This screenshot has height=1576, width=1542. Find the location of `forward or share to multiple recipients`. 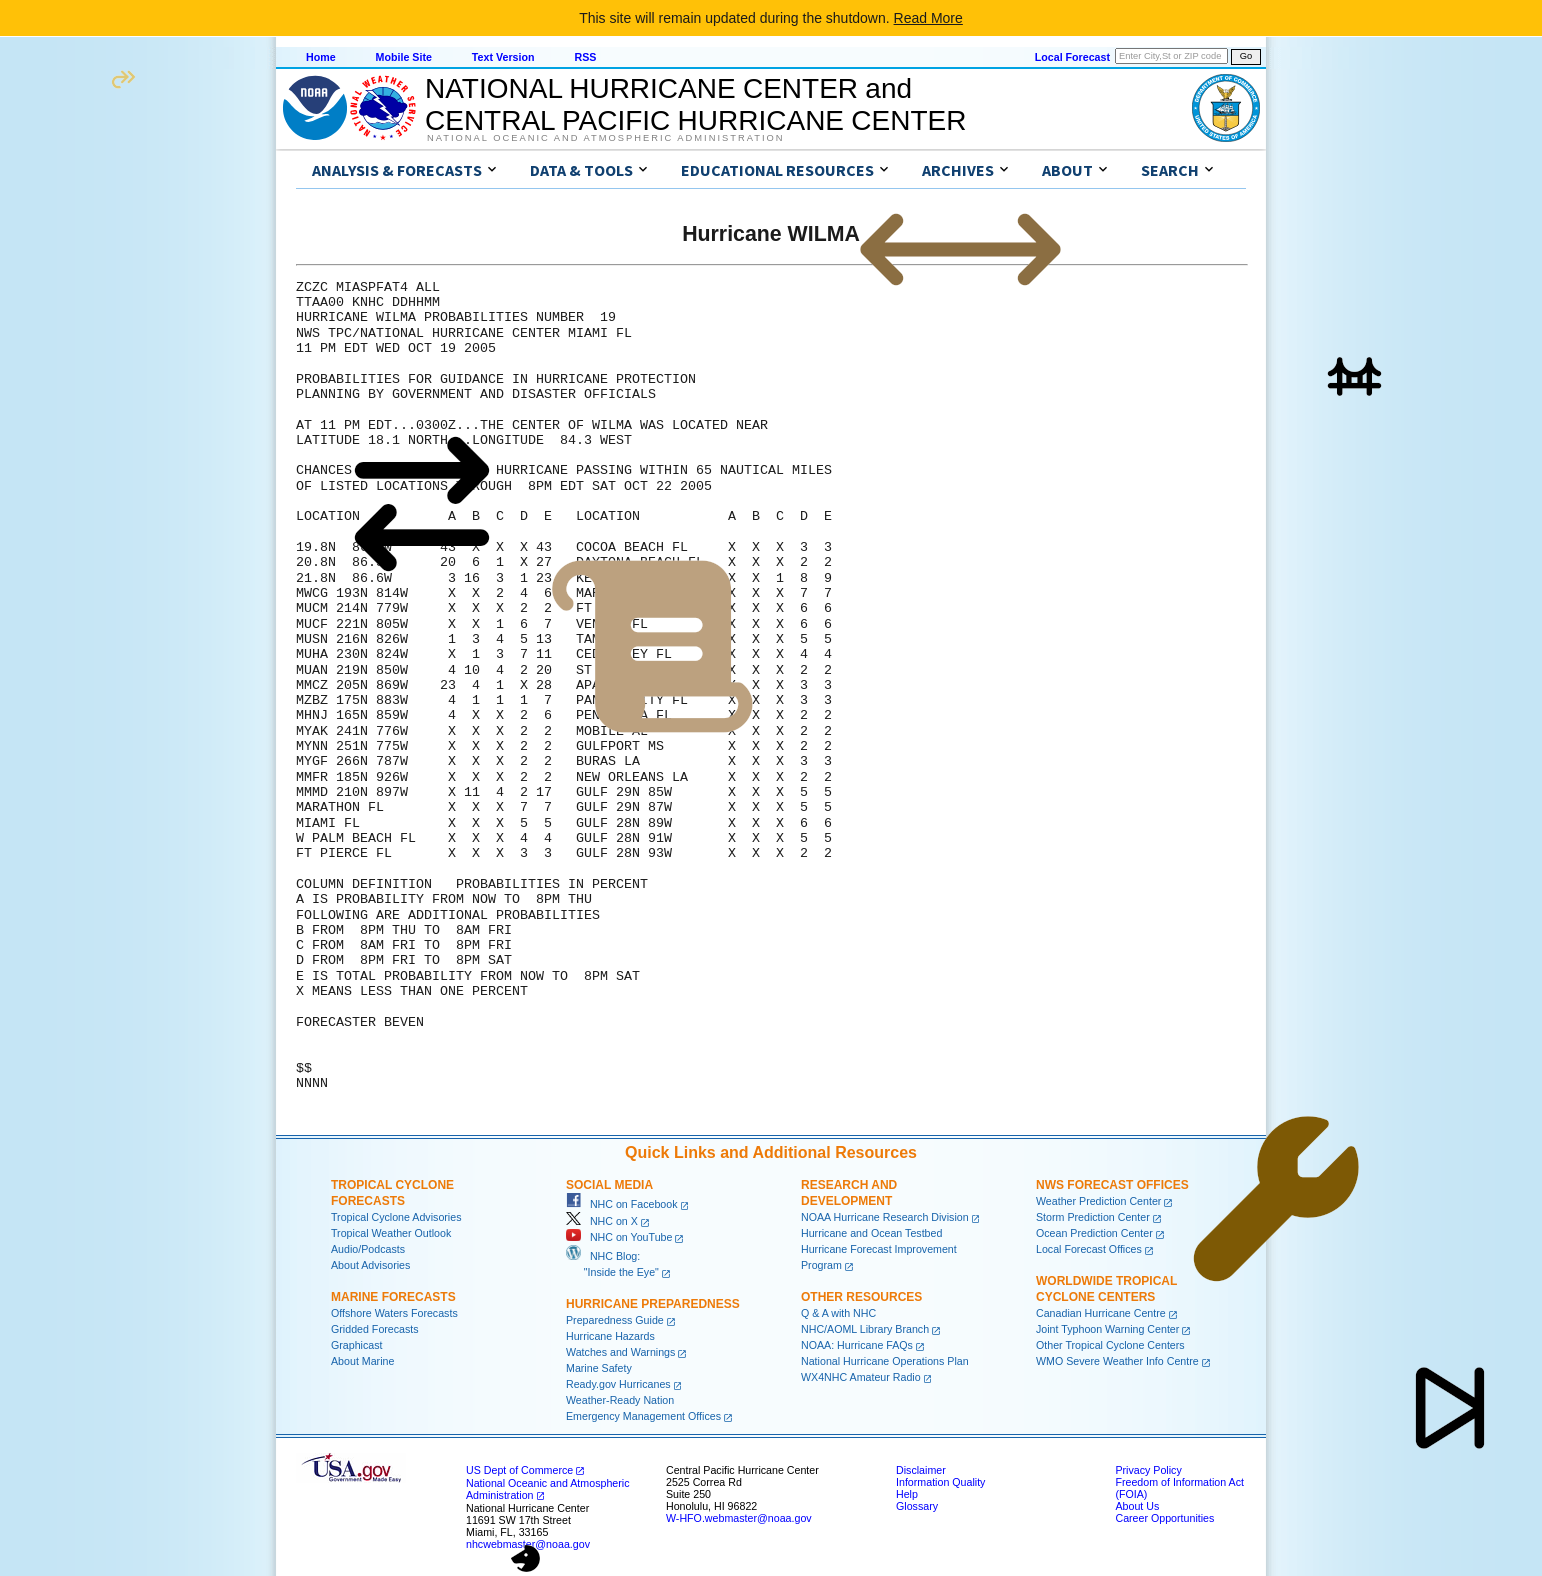

forward or share to multiple recipients is located at coordinates (123, 79).